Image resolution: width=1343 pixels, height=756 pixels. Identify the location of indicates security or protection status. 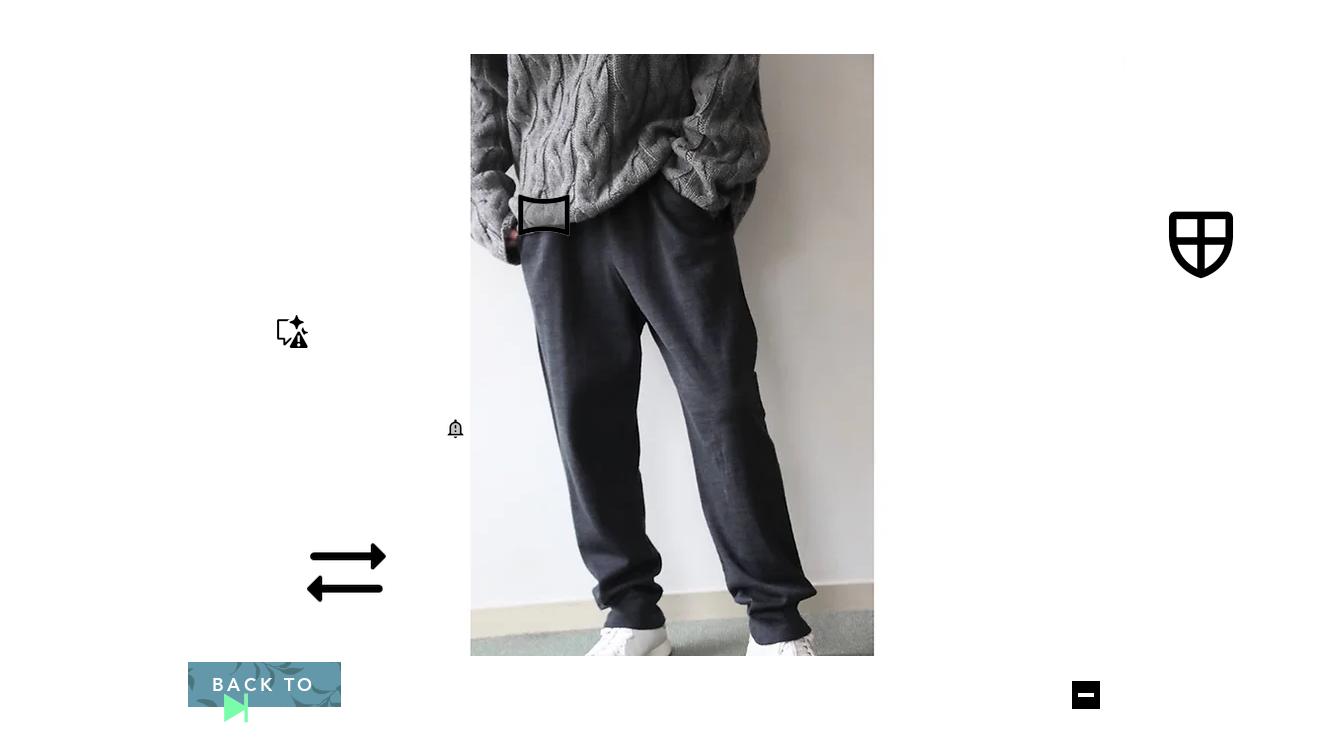
(1201, 241).